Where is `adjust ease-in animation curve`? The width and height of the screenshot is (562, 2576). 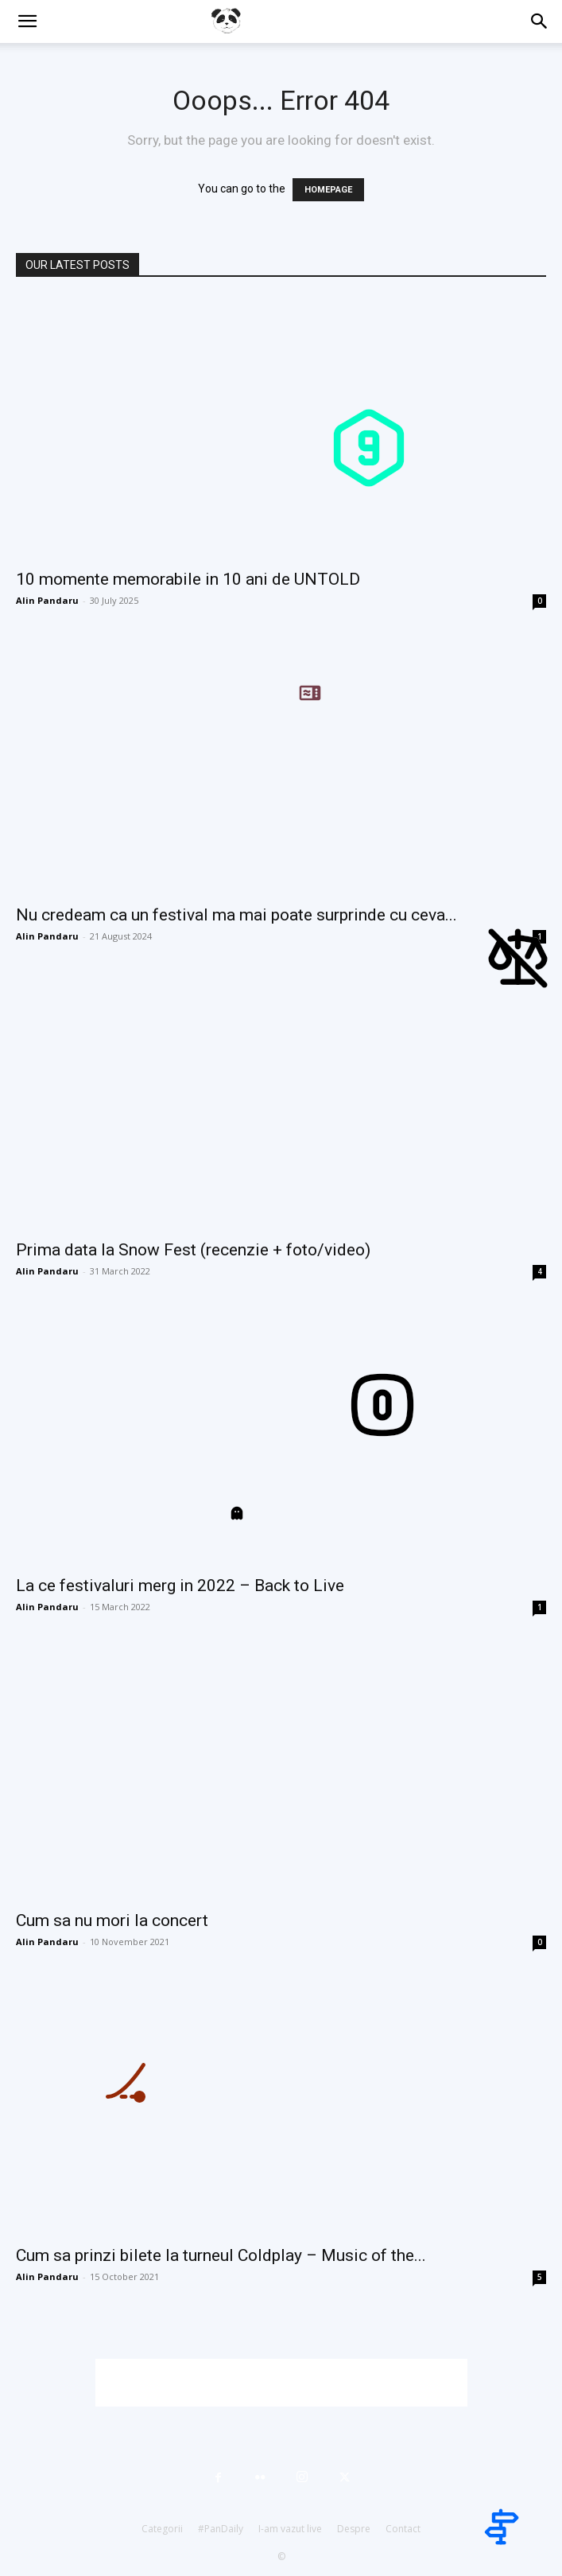 adjust ease-in animation curve is located at coordinates (126, 2083).